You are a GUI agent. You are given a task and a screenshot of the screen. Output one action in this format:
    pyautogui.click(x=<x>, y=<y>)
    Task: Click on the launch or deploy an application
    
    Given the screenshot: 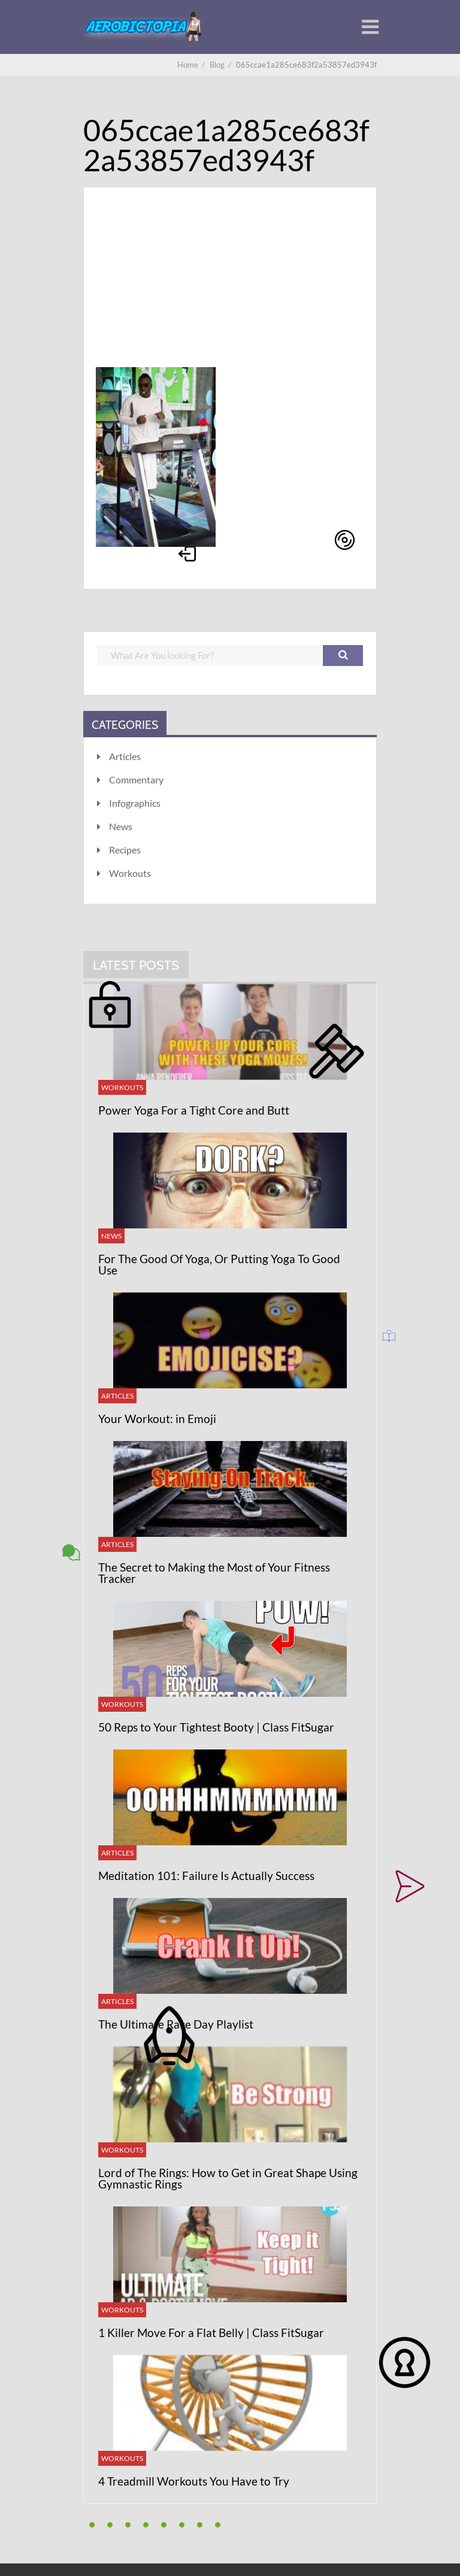 What is the action you would take?
    pyautogui.click(x=169, y=2038)
    